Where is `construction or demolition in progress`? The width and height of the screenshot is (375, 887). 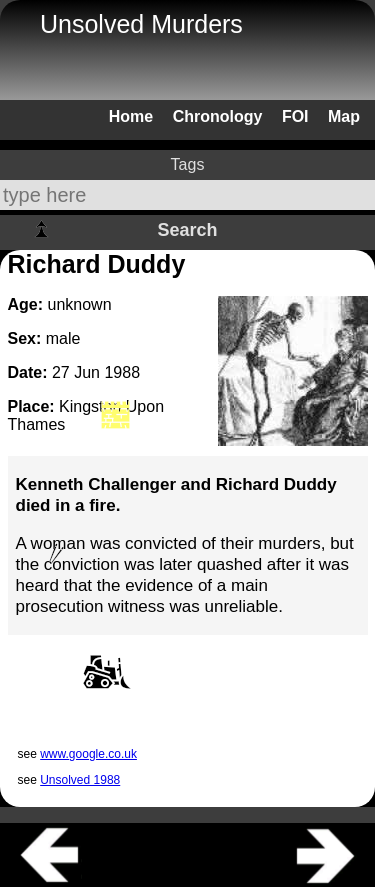 construction or demolition in progress is located at coordinates (107, 672).